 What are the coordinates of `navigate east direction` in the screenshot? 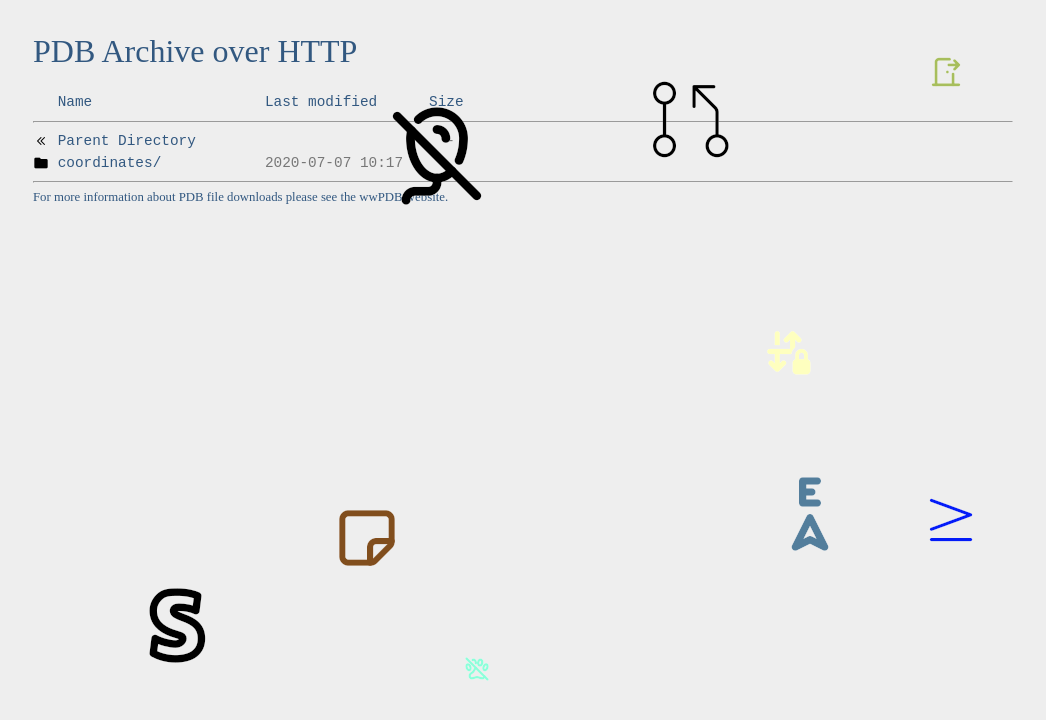 It's located at (810, 514).